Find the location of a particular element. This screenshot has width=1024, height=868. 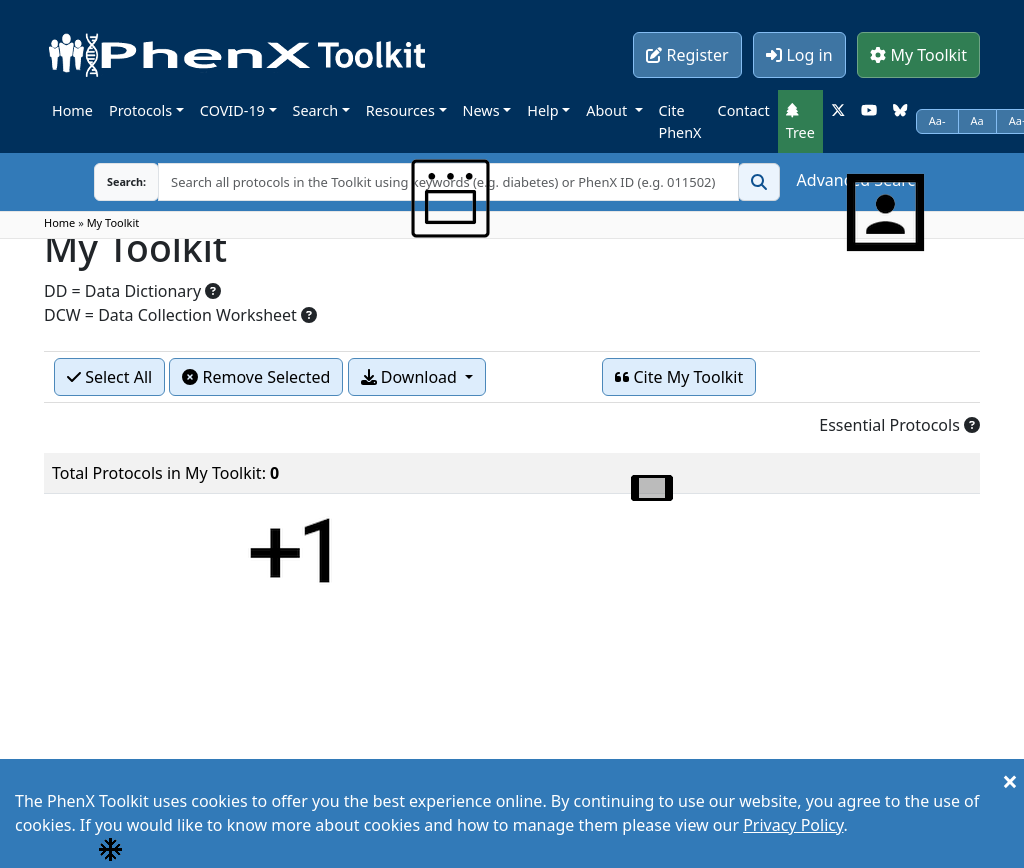

access oven or cooking appliance controls is located at coordinates (450, 198).